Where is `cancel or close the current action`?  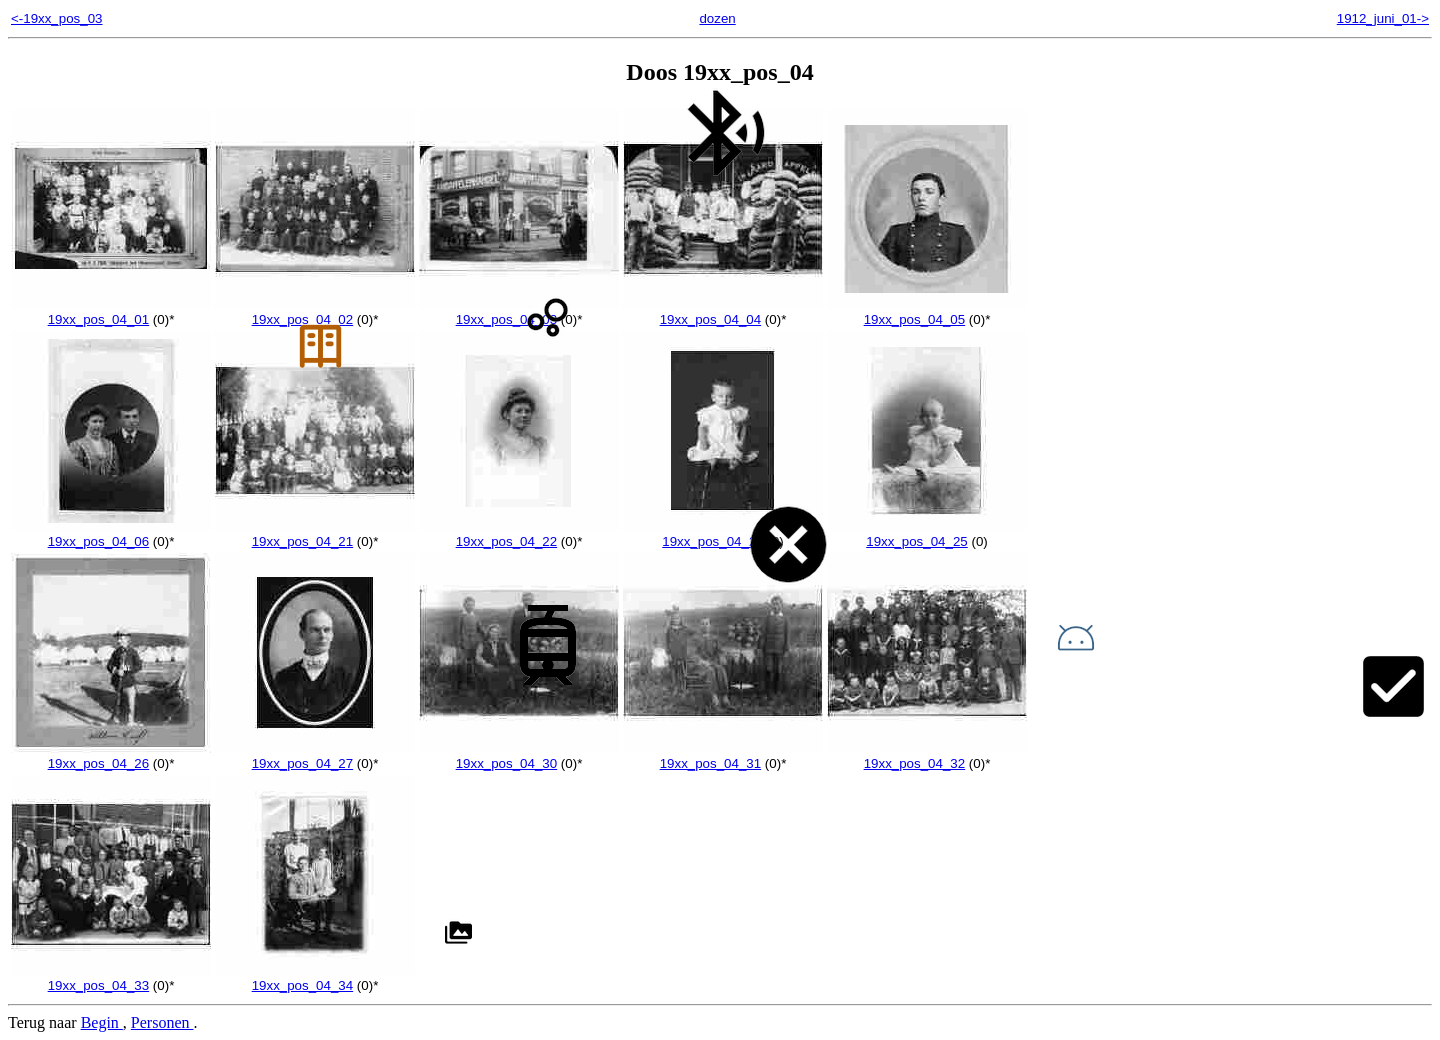 cancel or close the current action is located at coordinates (788, 544).